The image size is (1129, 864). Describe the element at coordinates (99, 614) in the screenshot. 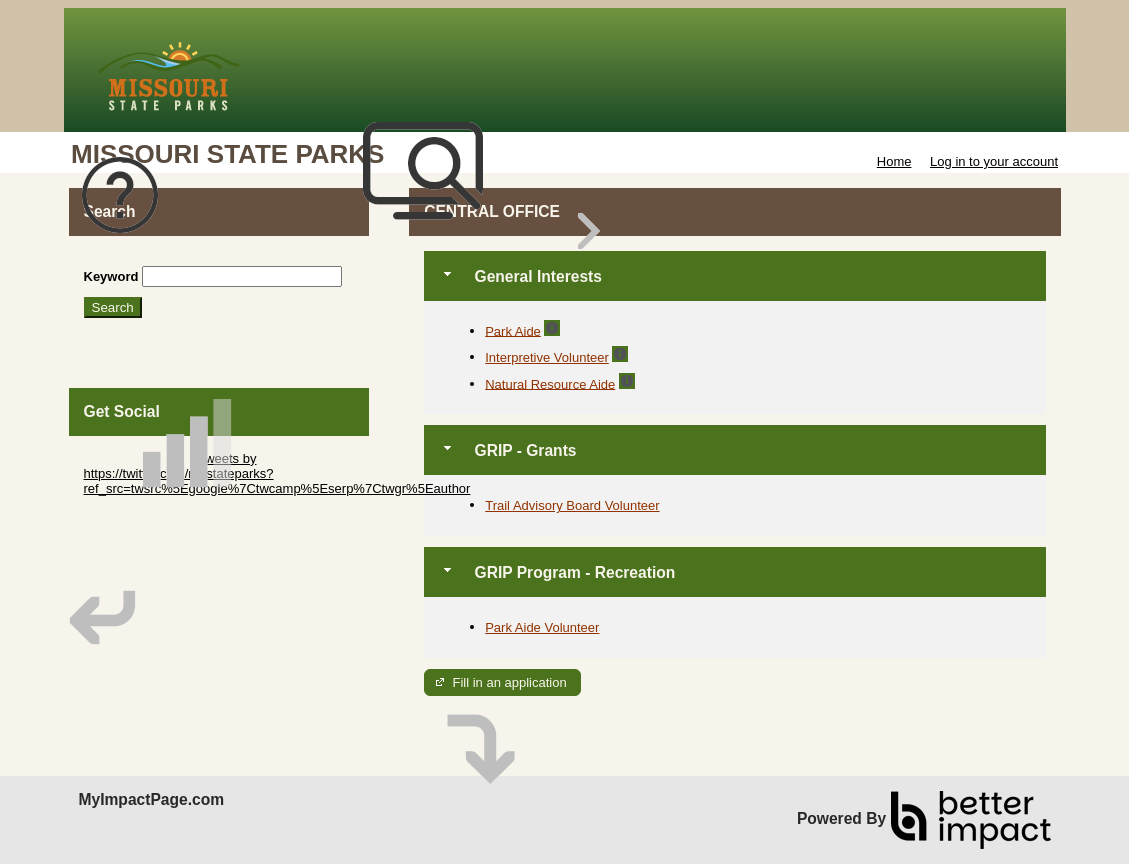

I see `indicates a message has been replied to` at that location.